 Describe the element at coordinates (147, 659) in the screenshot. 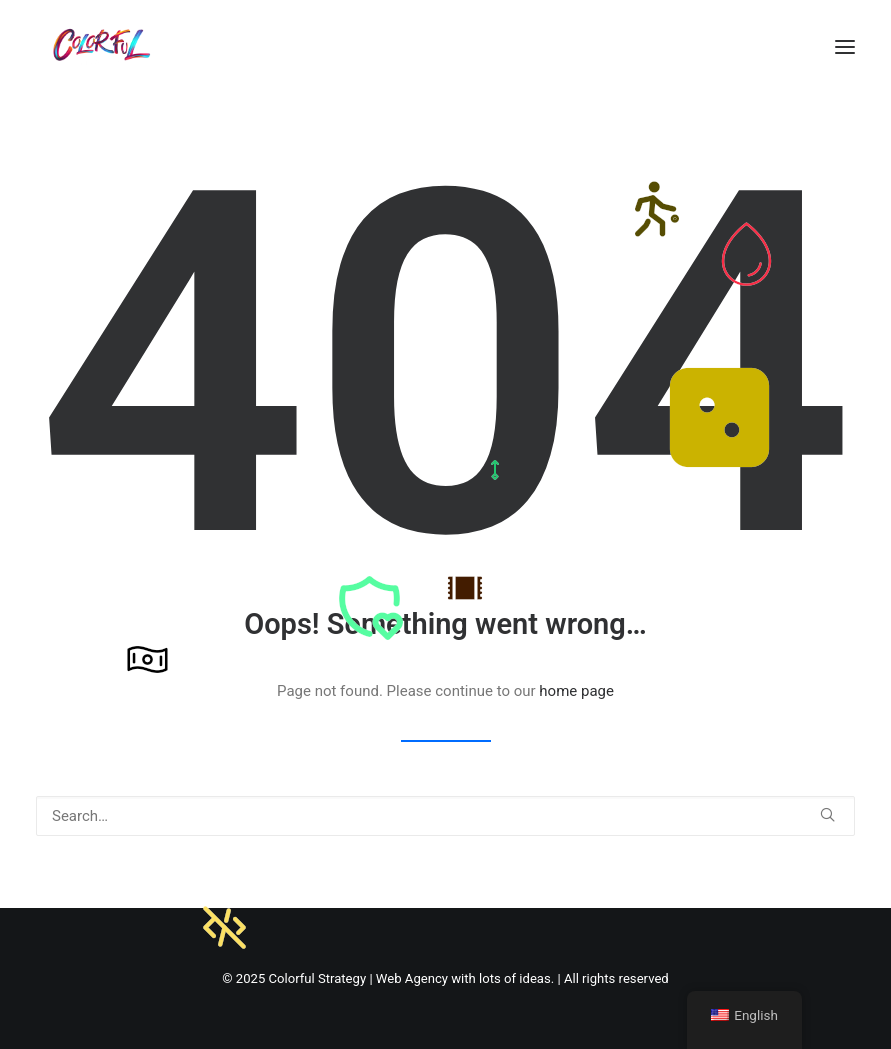

I see `view payment or transaction history` at that location.